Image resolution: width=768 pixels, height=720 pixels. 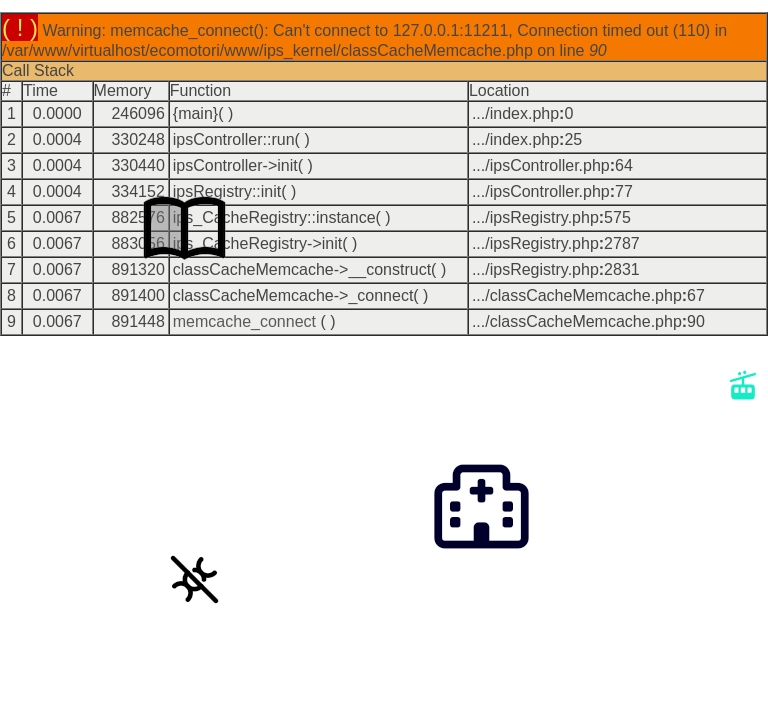 What do you see at coordinates (184, 224) in the screenshot?
I see `import contacts from address book` at bounding box center [184, 224].